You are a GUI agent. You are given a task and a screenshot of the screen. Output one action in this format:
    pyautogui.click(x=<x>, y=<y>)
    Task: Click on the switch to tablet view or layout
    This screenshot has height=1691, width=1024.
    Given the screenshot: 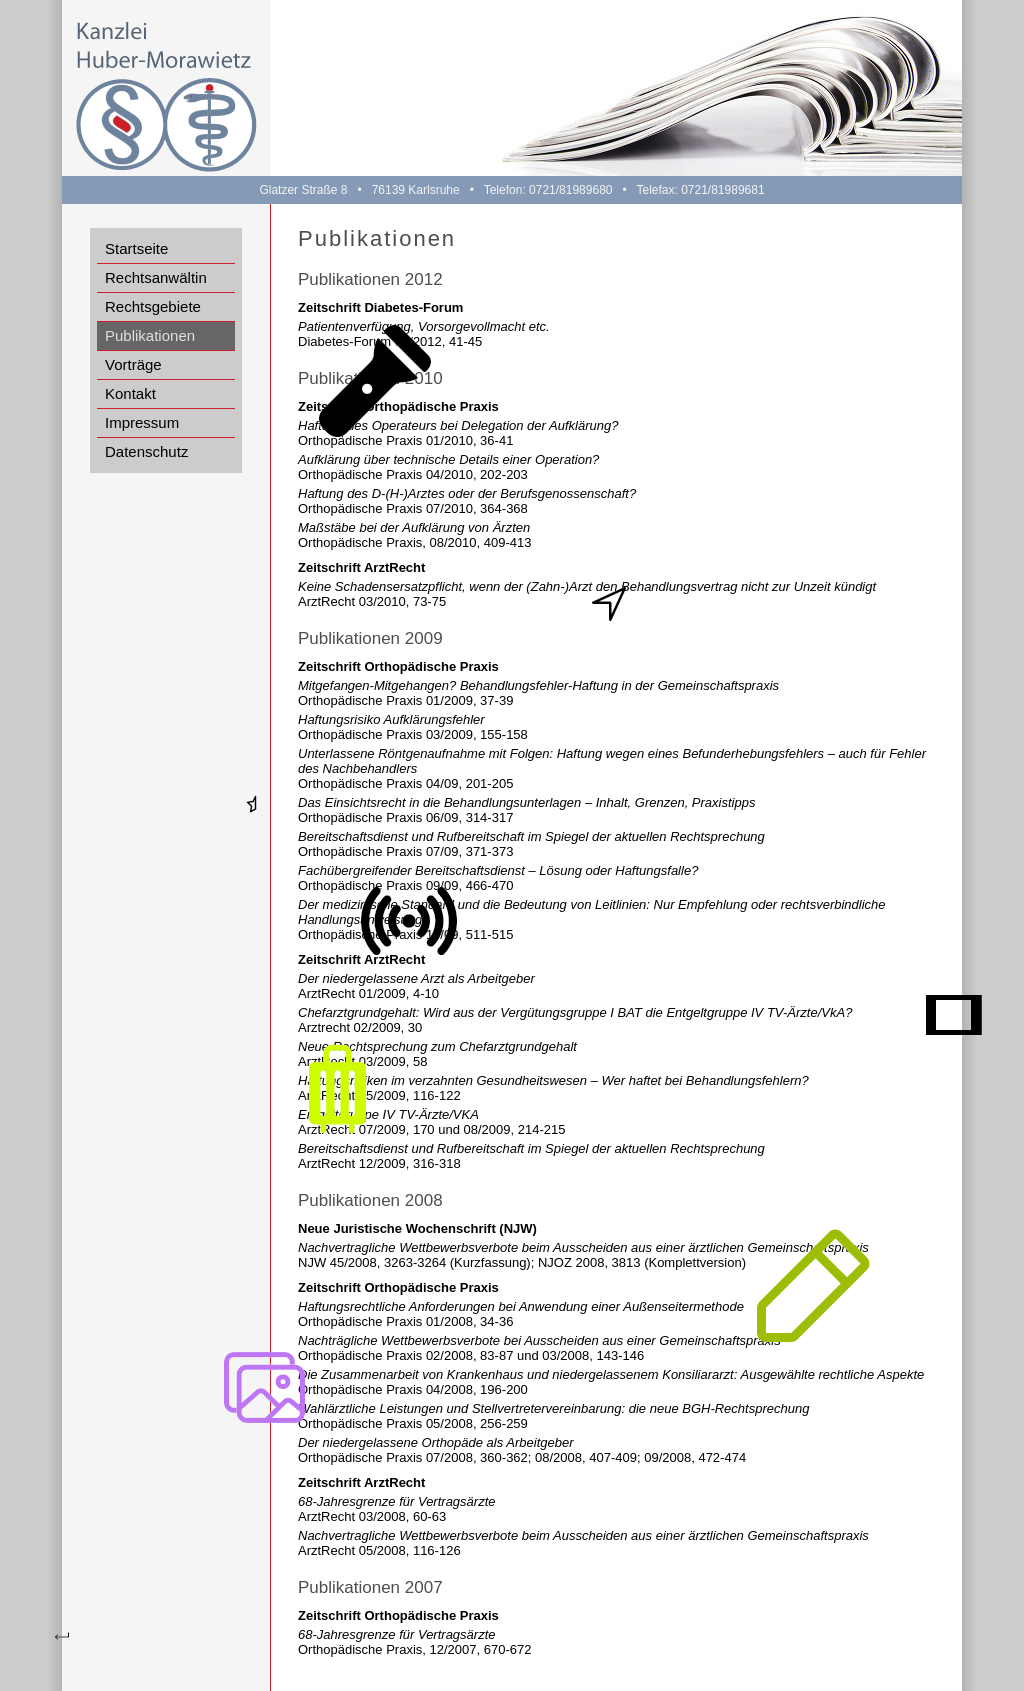 What is the action you would take?
    pyautogui.click(x=954, y=1015)
    